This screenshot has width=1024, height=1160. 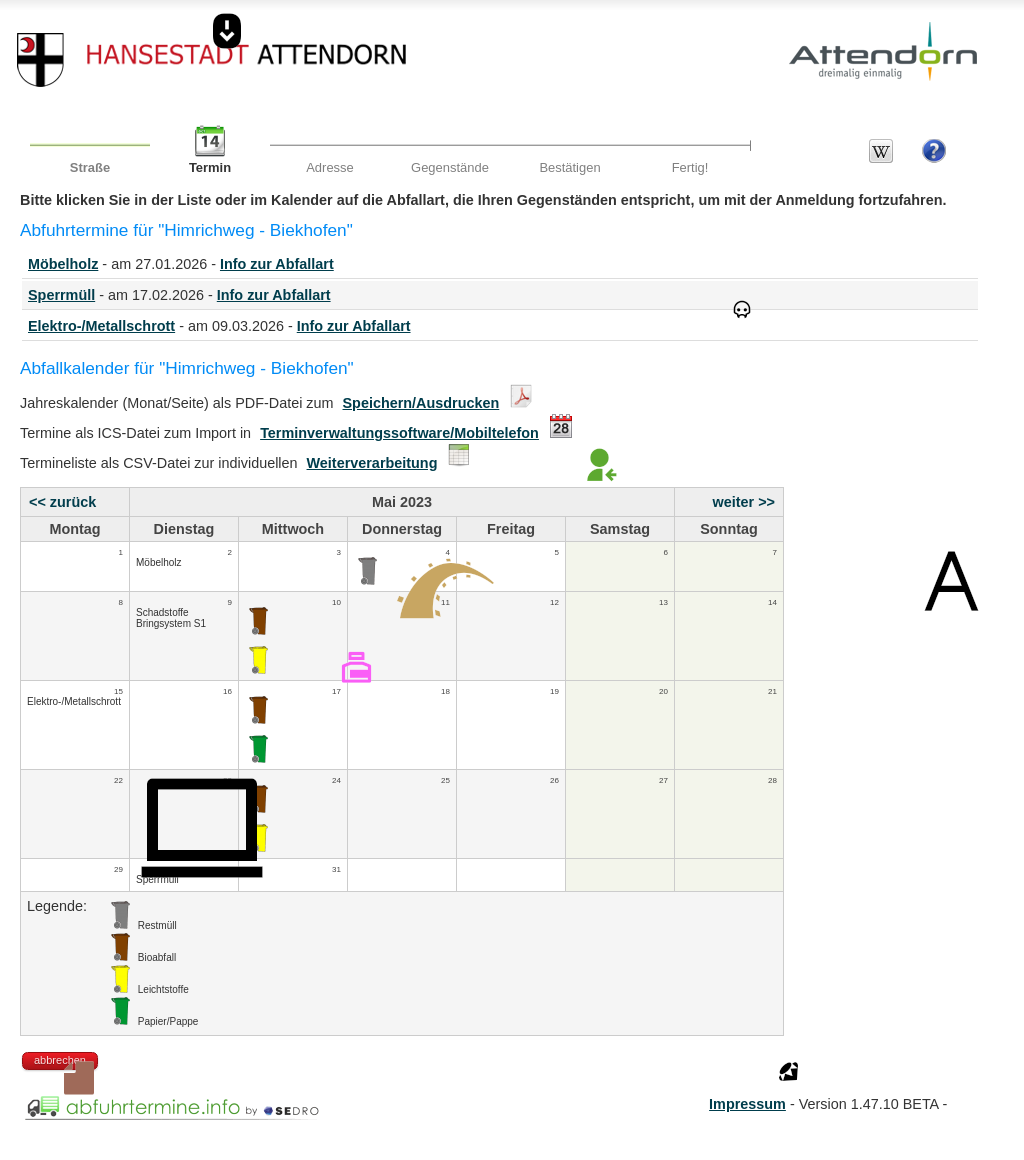 What do you see at coordinates (445, 588) in the screenshot?
I see `ruby on rails framework logo` at bounding box center [445, 588].